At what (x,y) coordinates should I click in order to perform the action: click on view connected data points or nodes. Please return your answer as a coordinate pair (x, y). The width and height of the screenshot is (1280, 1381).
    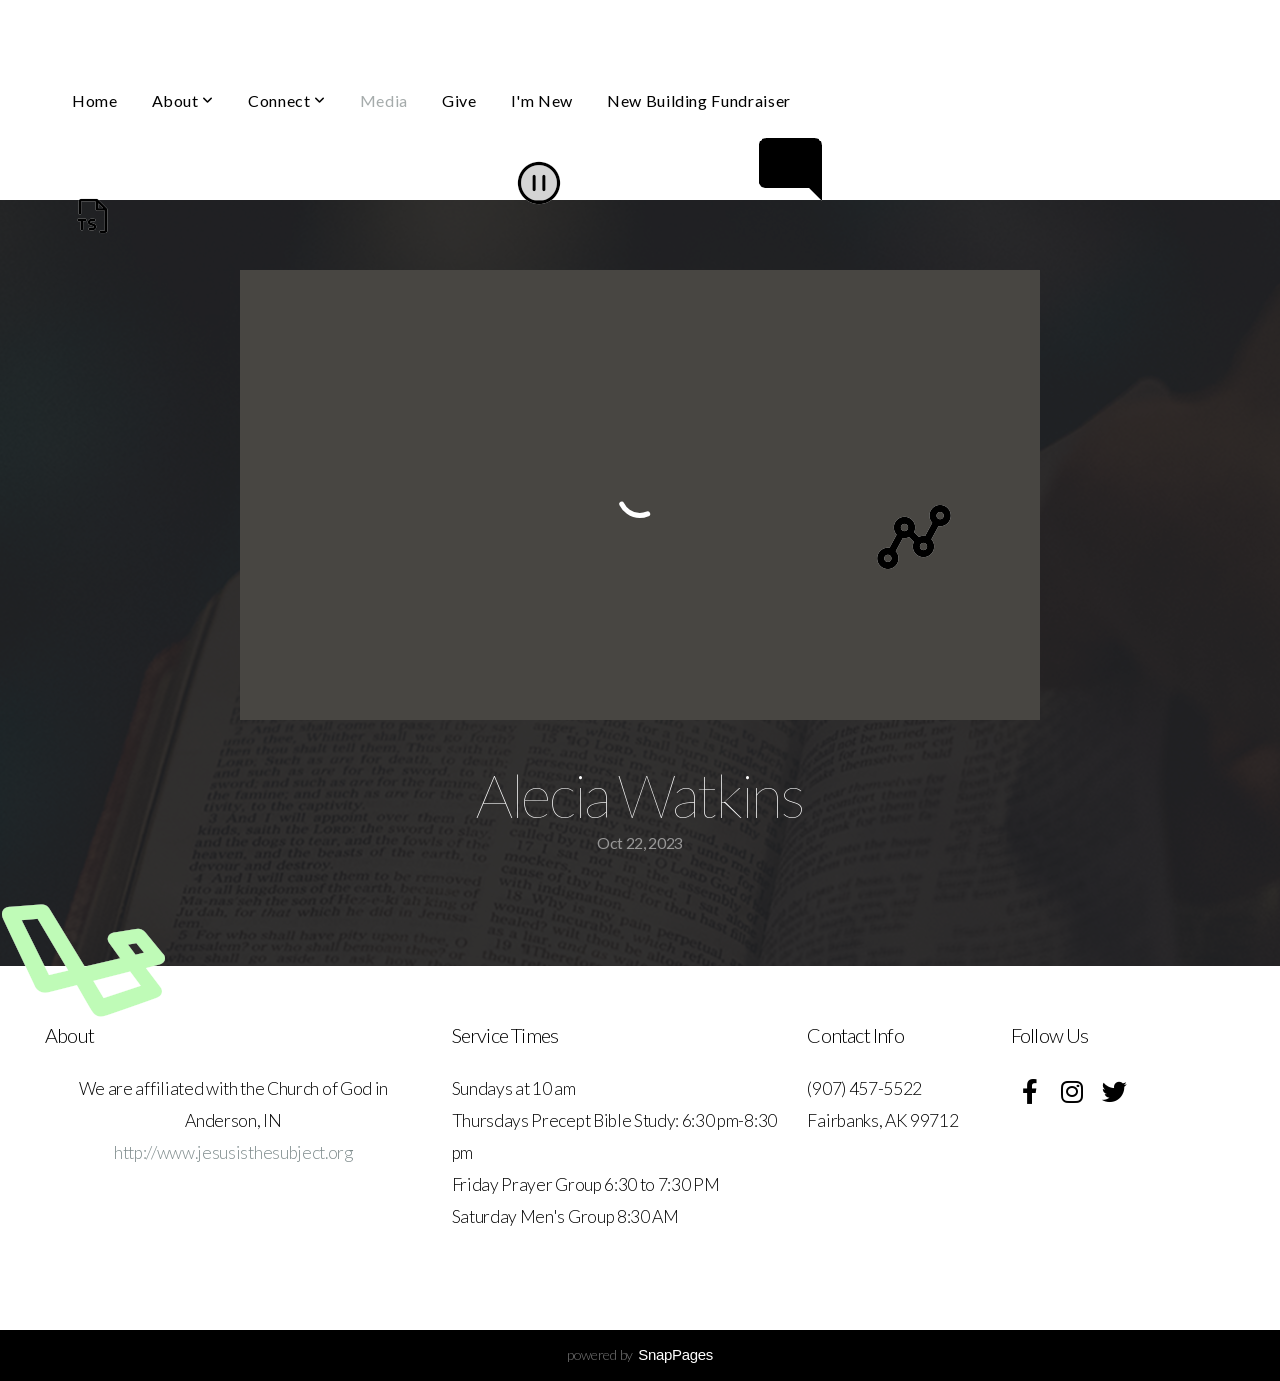
    Looking at the image, I should click on (914, 537).